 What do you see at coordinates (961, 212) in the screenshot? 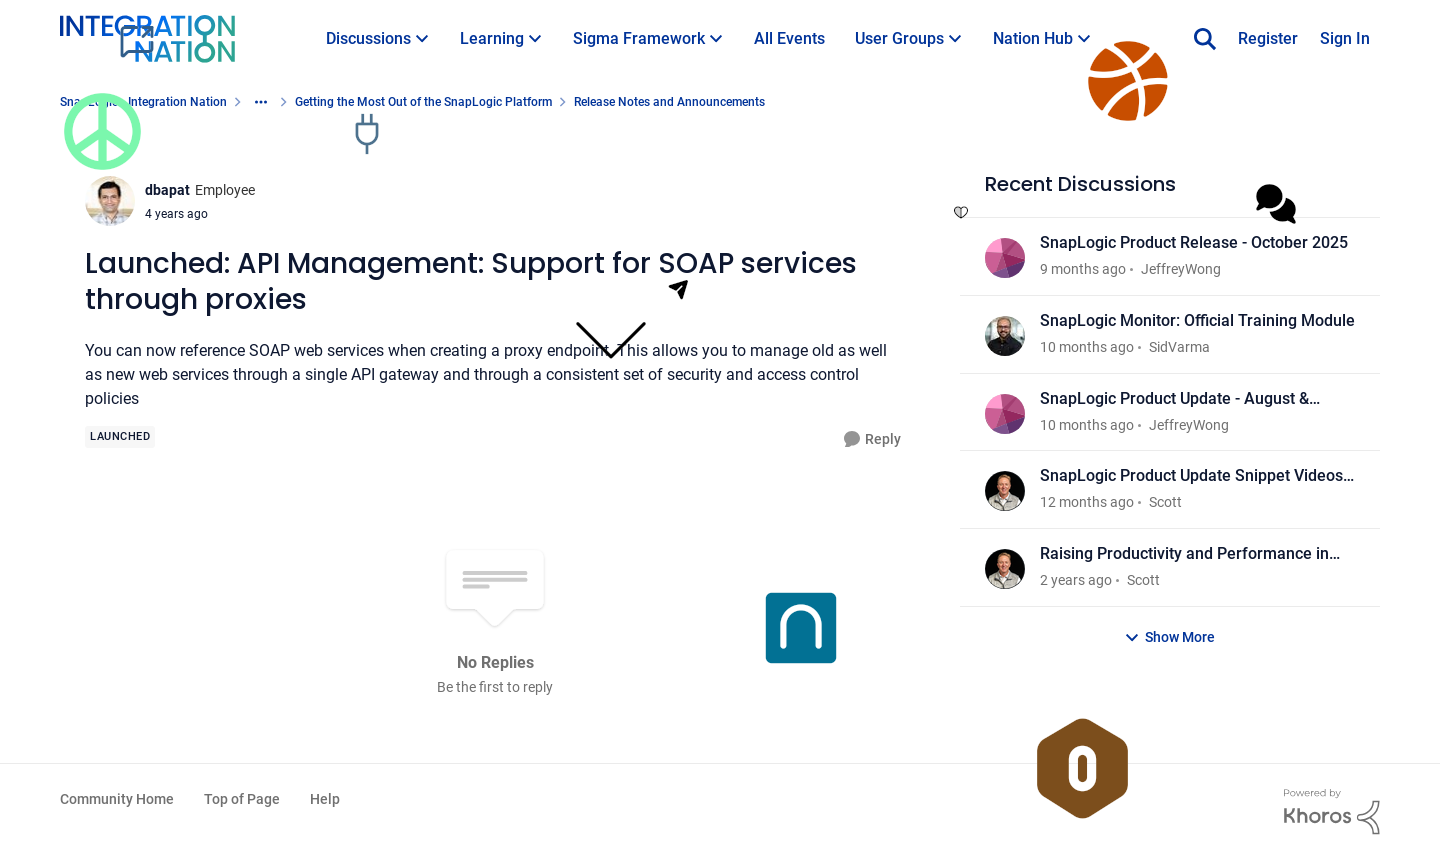
I see `indicates partial like or favorite status` at bounding box center [961, 212].